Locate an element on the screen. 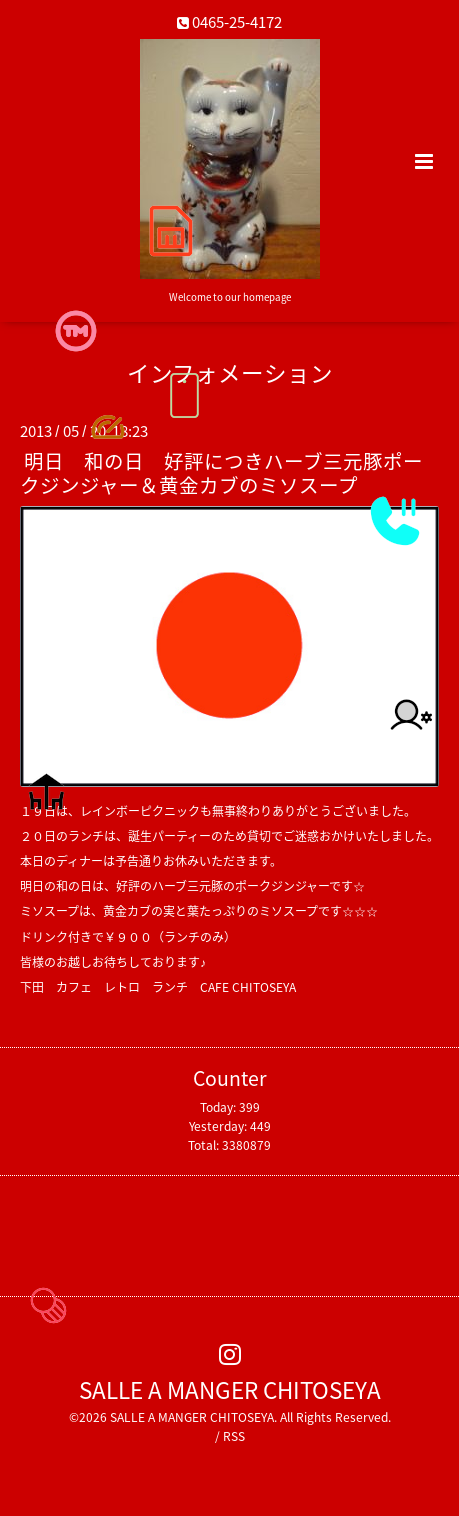 The height and width of the screenshot is (1516, 459). manage sim card settings is located at coordinates (171, 231).